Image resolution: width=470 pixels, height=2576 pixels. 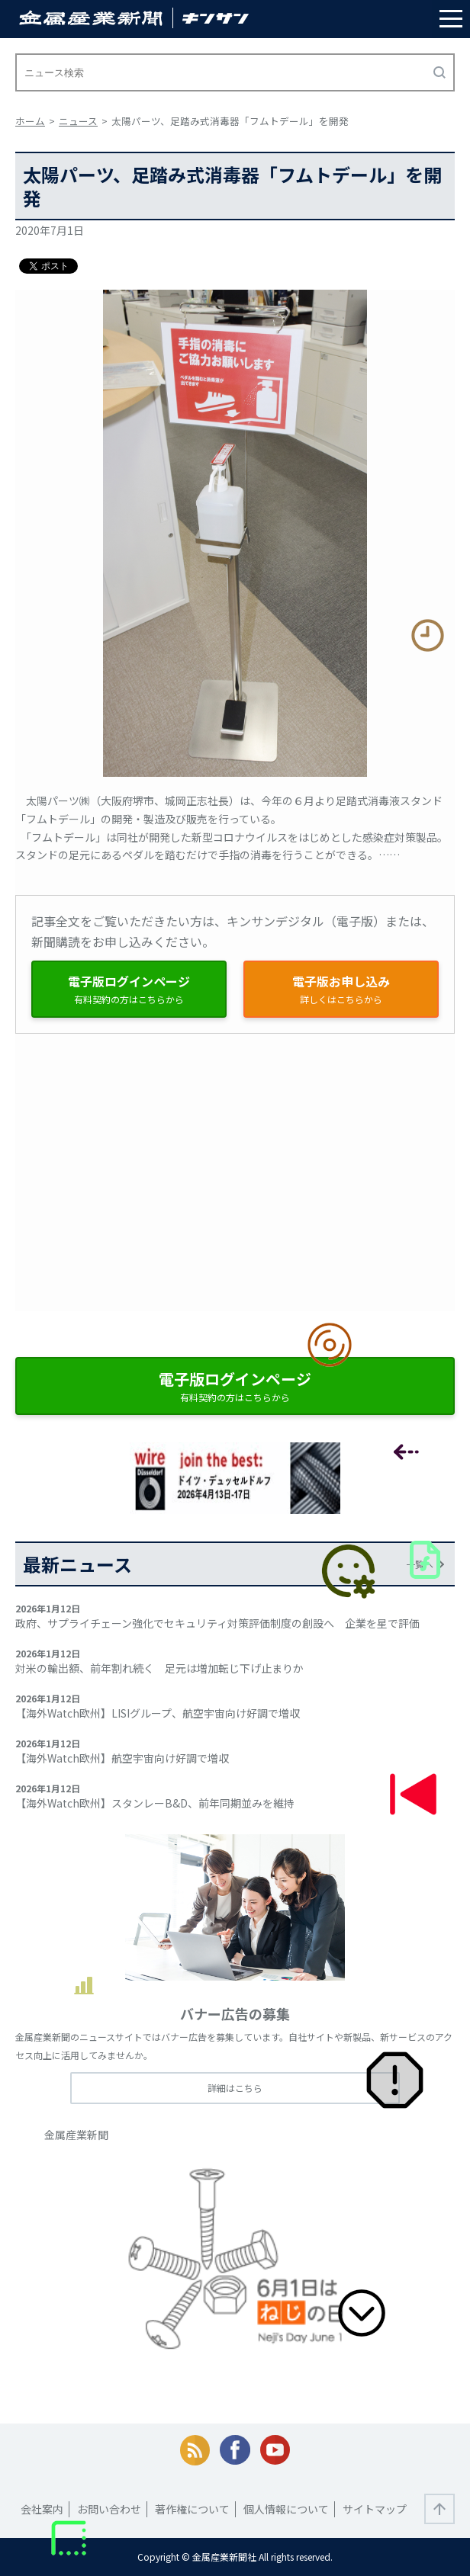 I want to click on customize emoji or reaction settings, so click(x=348, y=1570).